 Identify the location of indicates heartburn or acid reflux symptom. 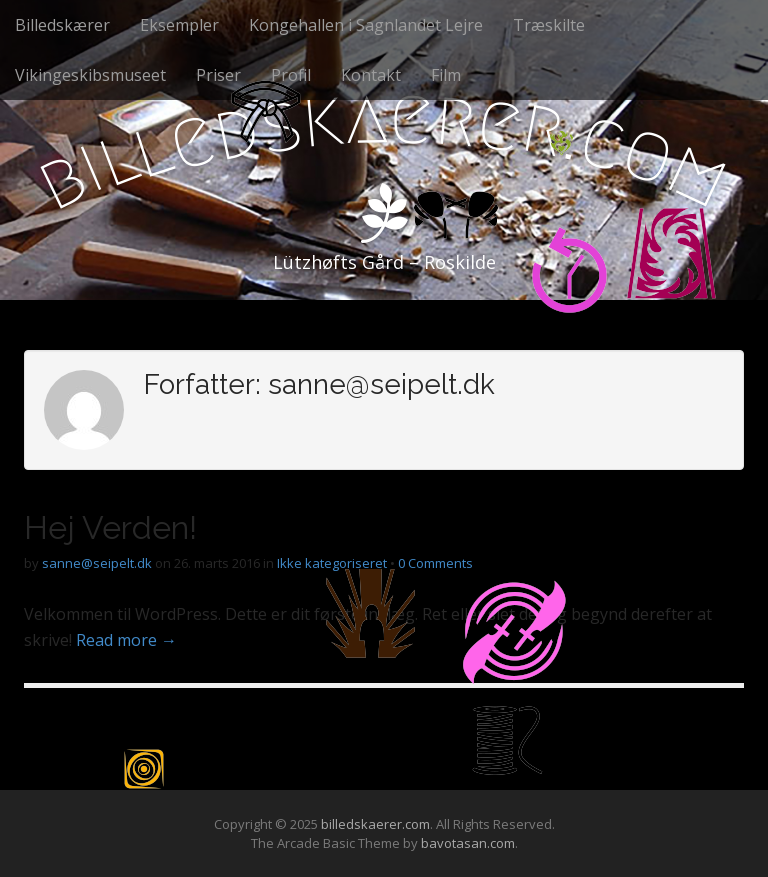
(561, 143).